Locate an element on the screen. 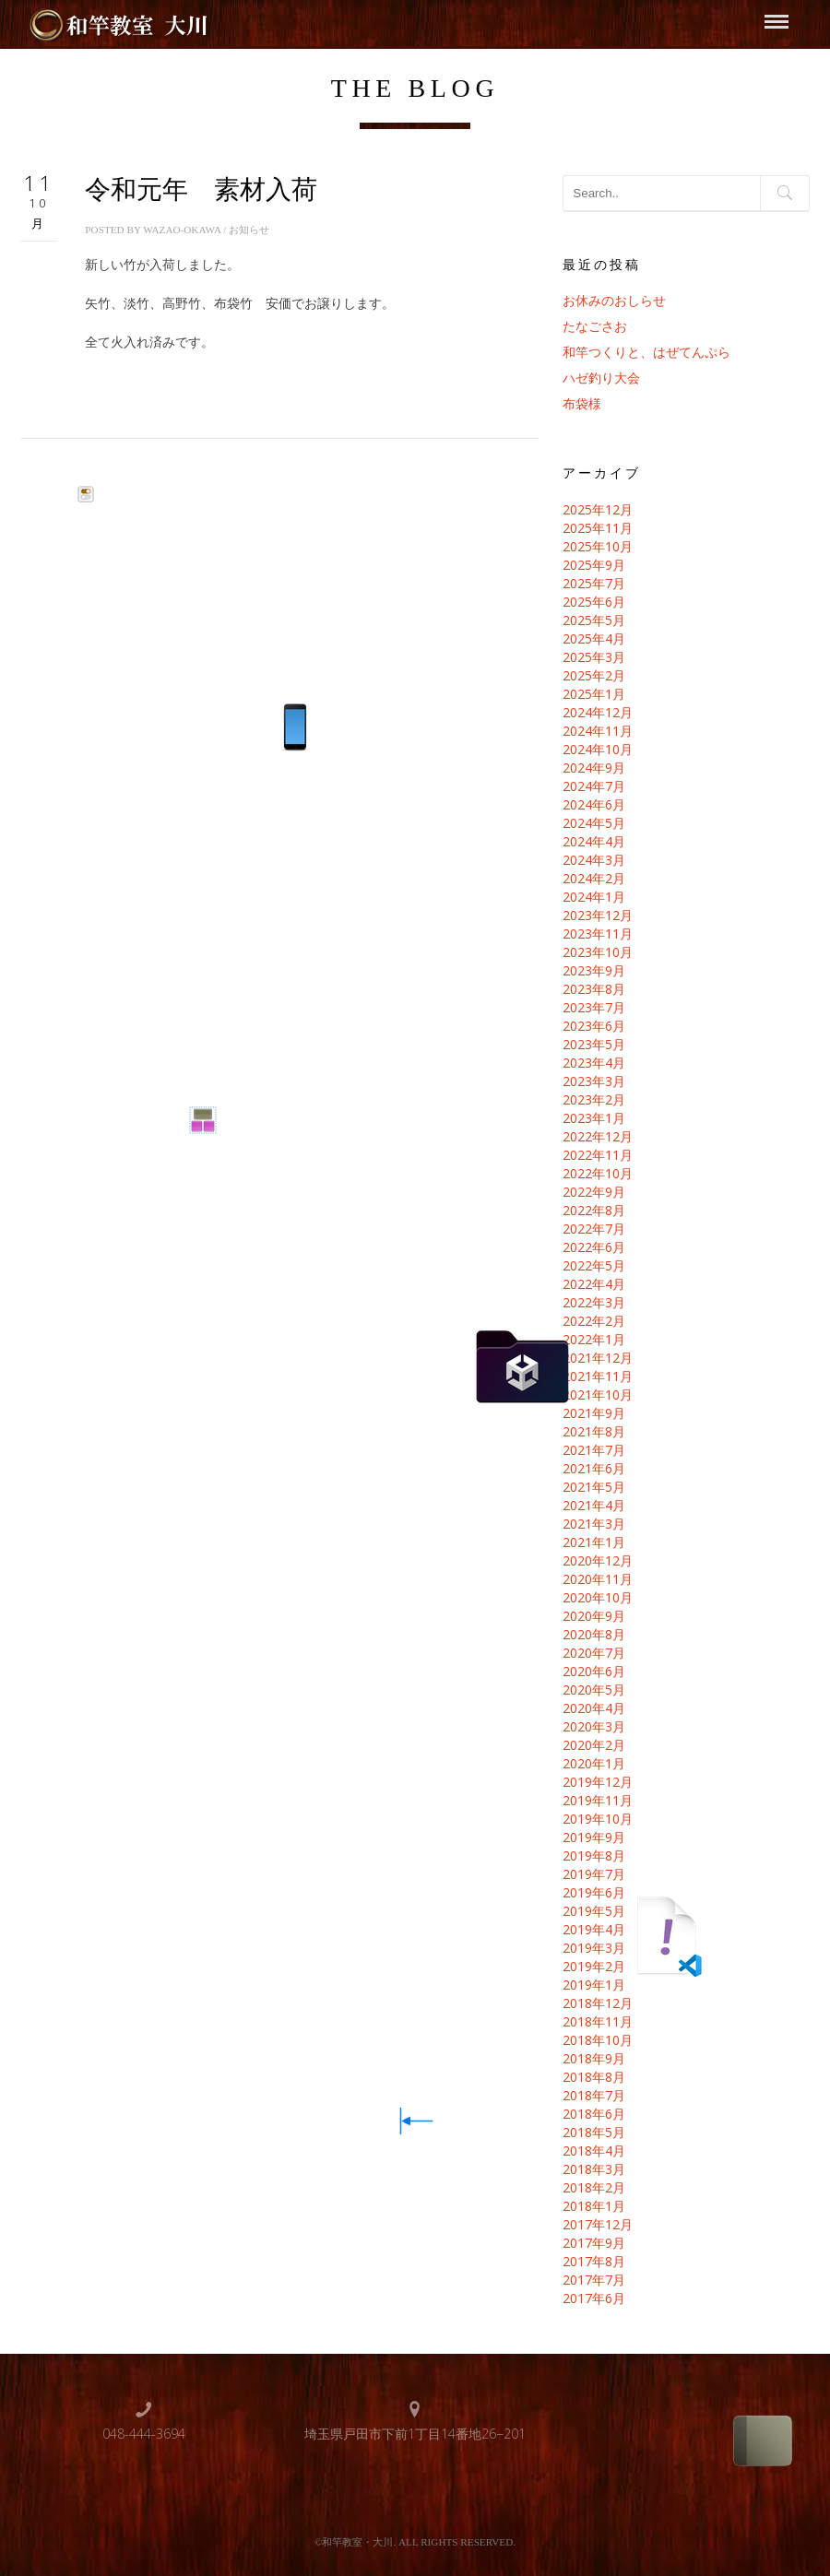 The image size is (830, 2576). open unity tweak tool settings is located at coordinates (86, 494).